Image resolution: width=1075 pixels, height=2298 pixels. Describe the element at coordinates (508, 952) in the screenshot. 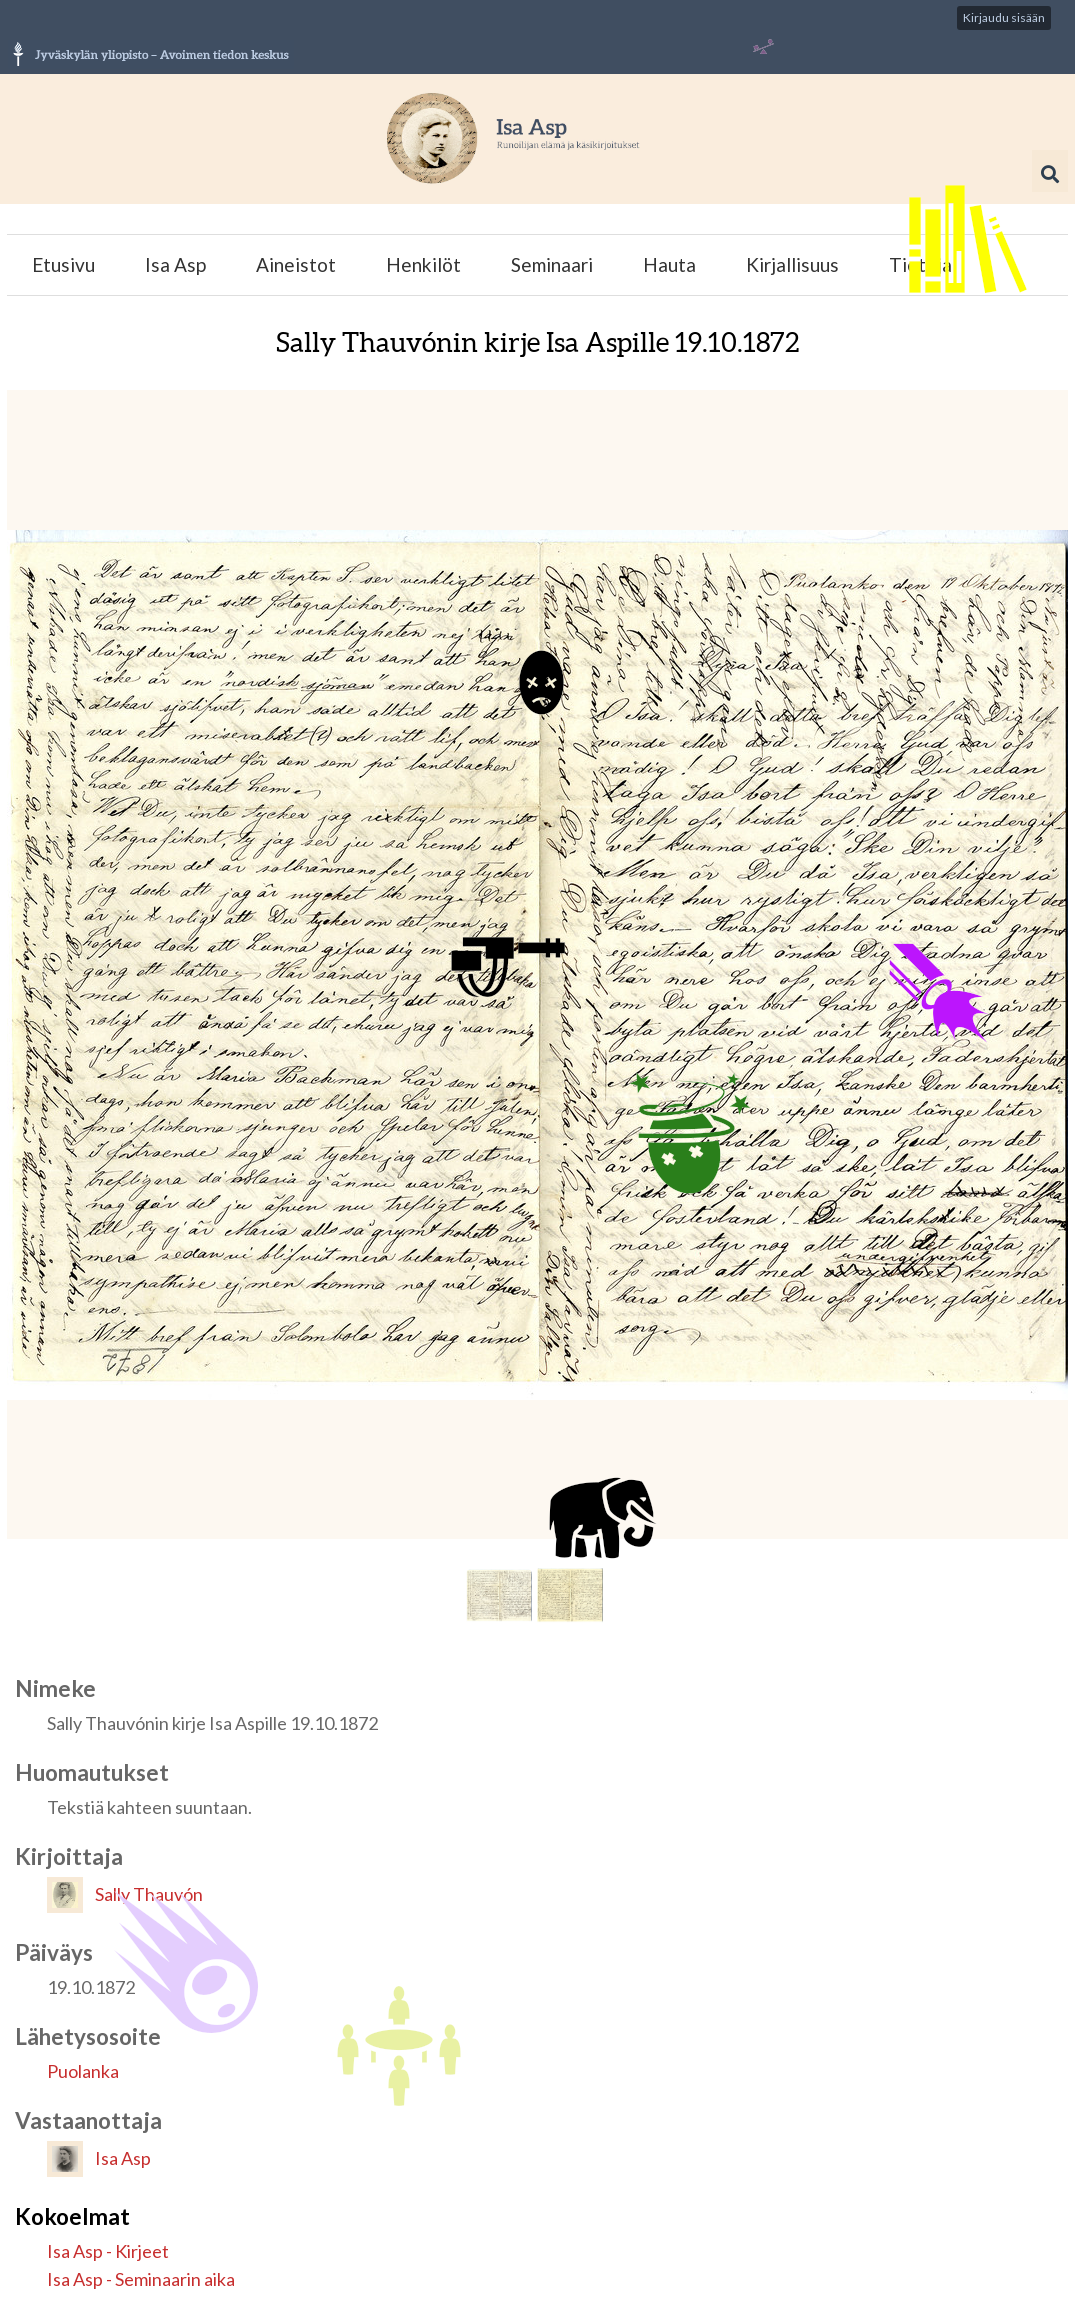

I see `select minigun weapon` at that location.